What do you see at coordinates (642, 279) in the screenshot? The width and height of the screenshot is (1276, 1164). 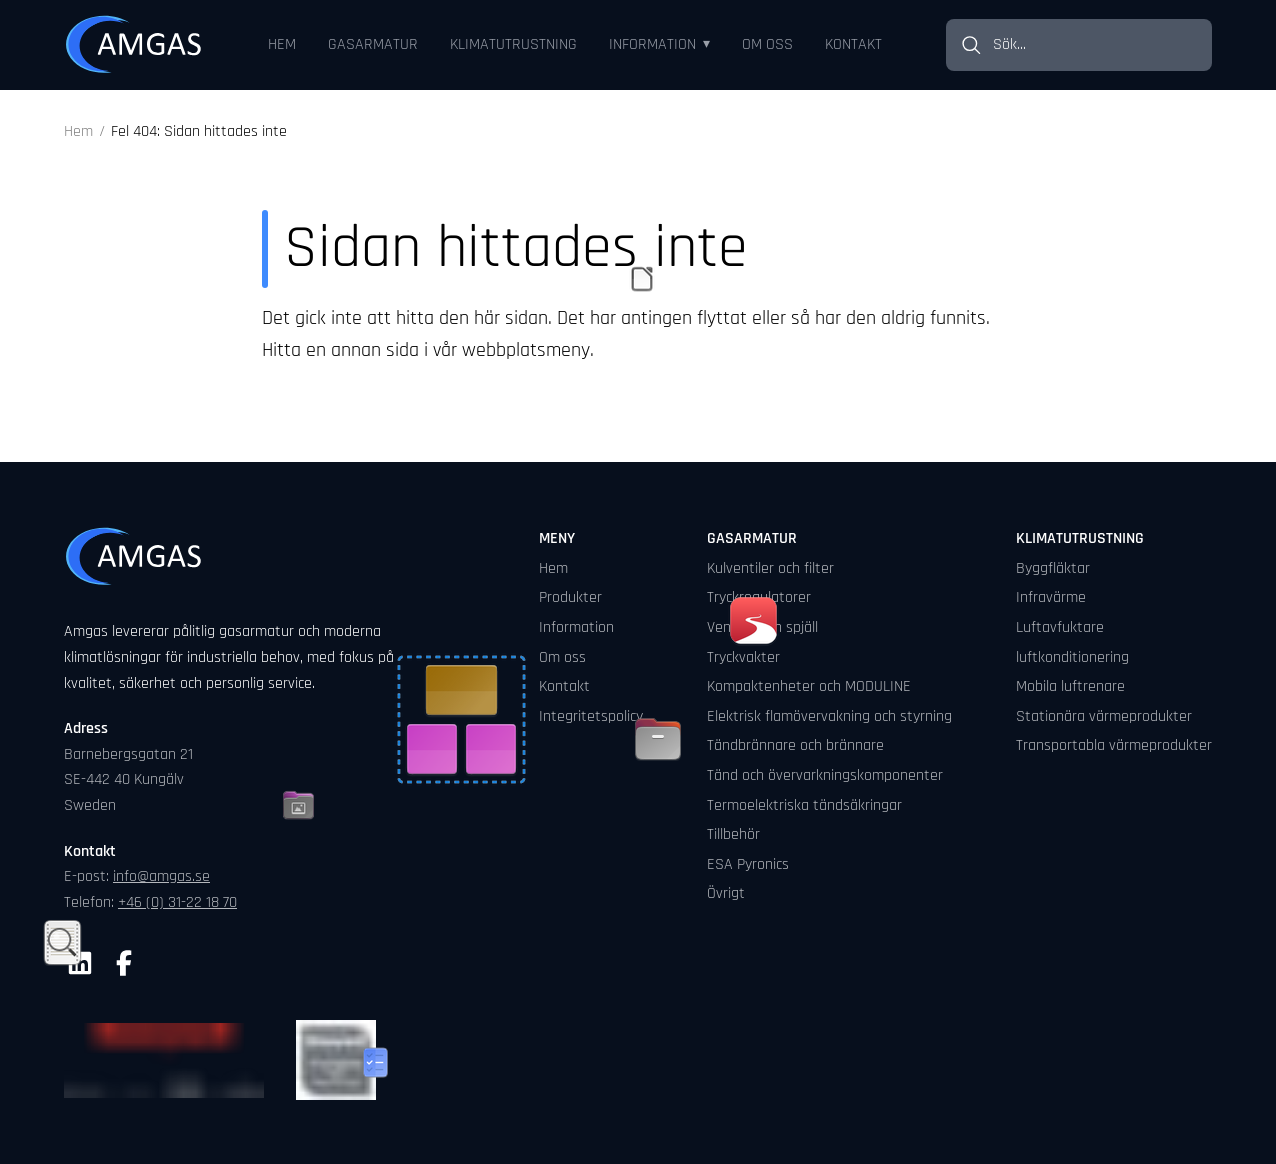 I see `open LibreOffice suite` at bounding box center [642, 279].